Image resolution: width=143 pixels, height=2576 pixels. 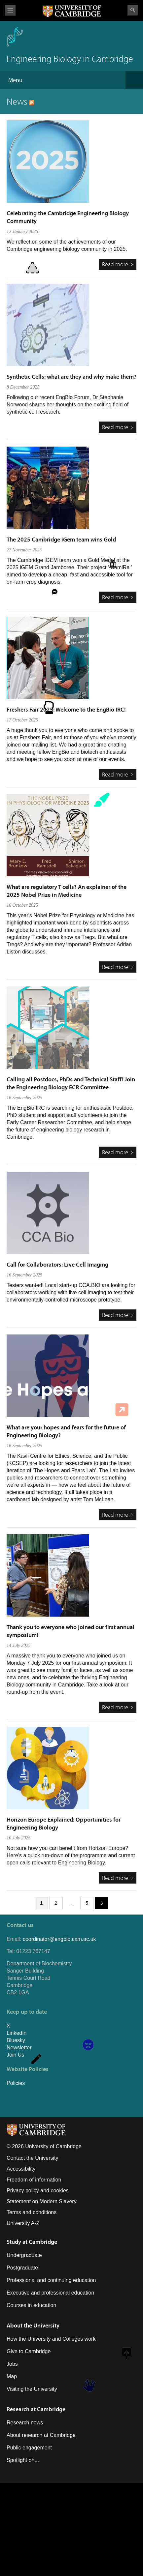 What do you see at coordinates (54, 592) in the screenshot?
I see `open text messaging app` at bounding box center [54, 592].